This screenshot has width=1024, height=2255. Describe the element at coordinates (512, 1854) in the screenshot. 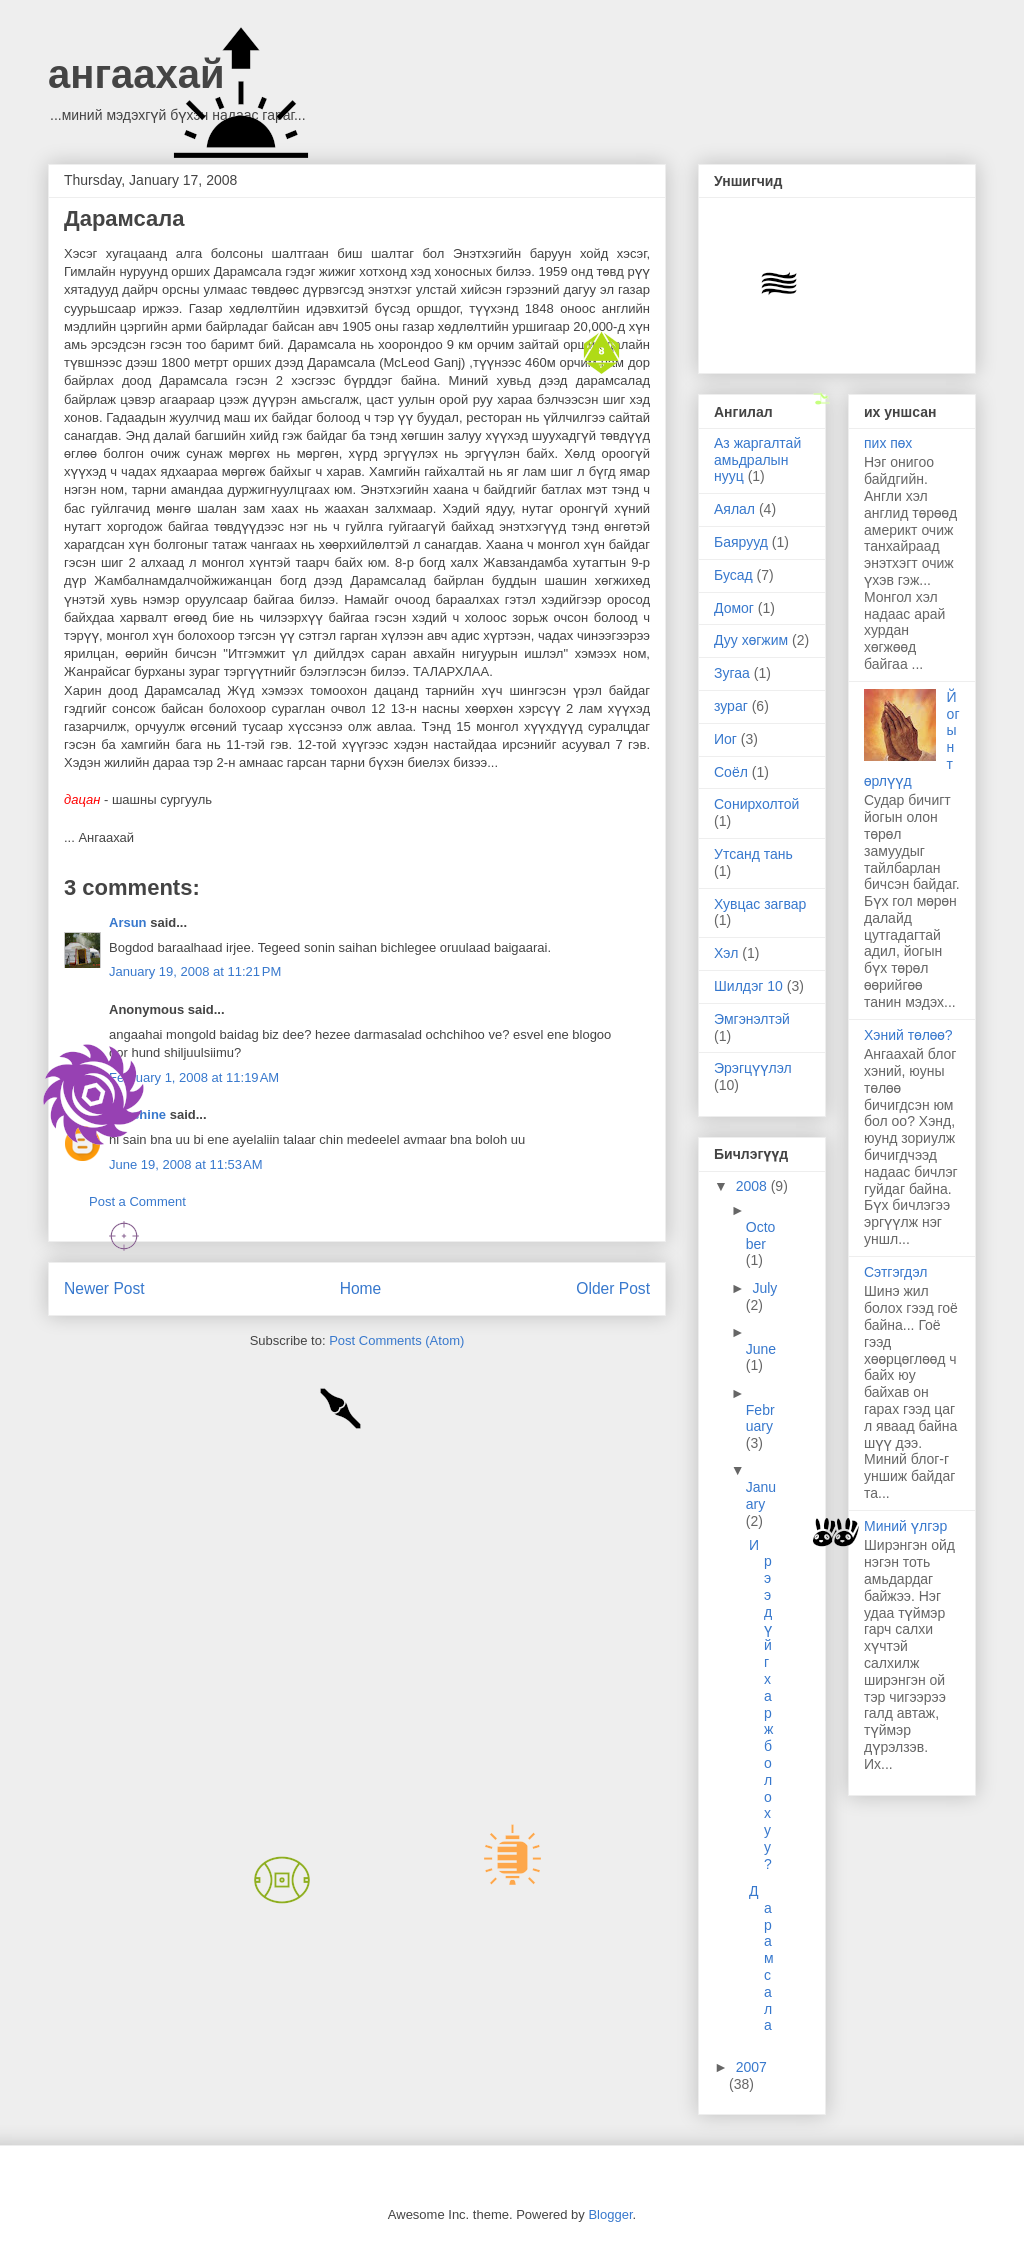

I see `access asian or lunar new year themed content` at that location.